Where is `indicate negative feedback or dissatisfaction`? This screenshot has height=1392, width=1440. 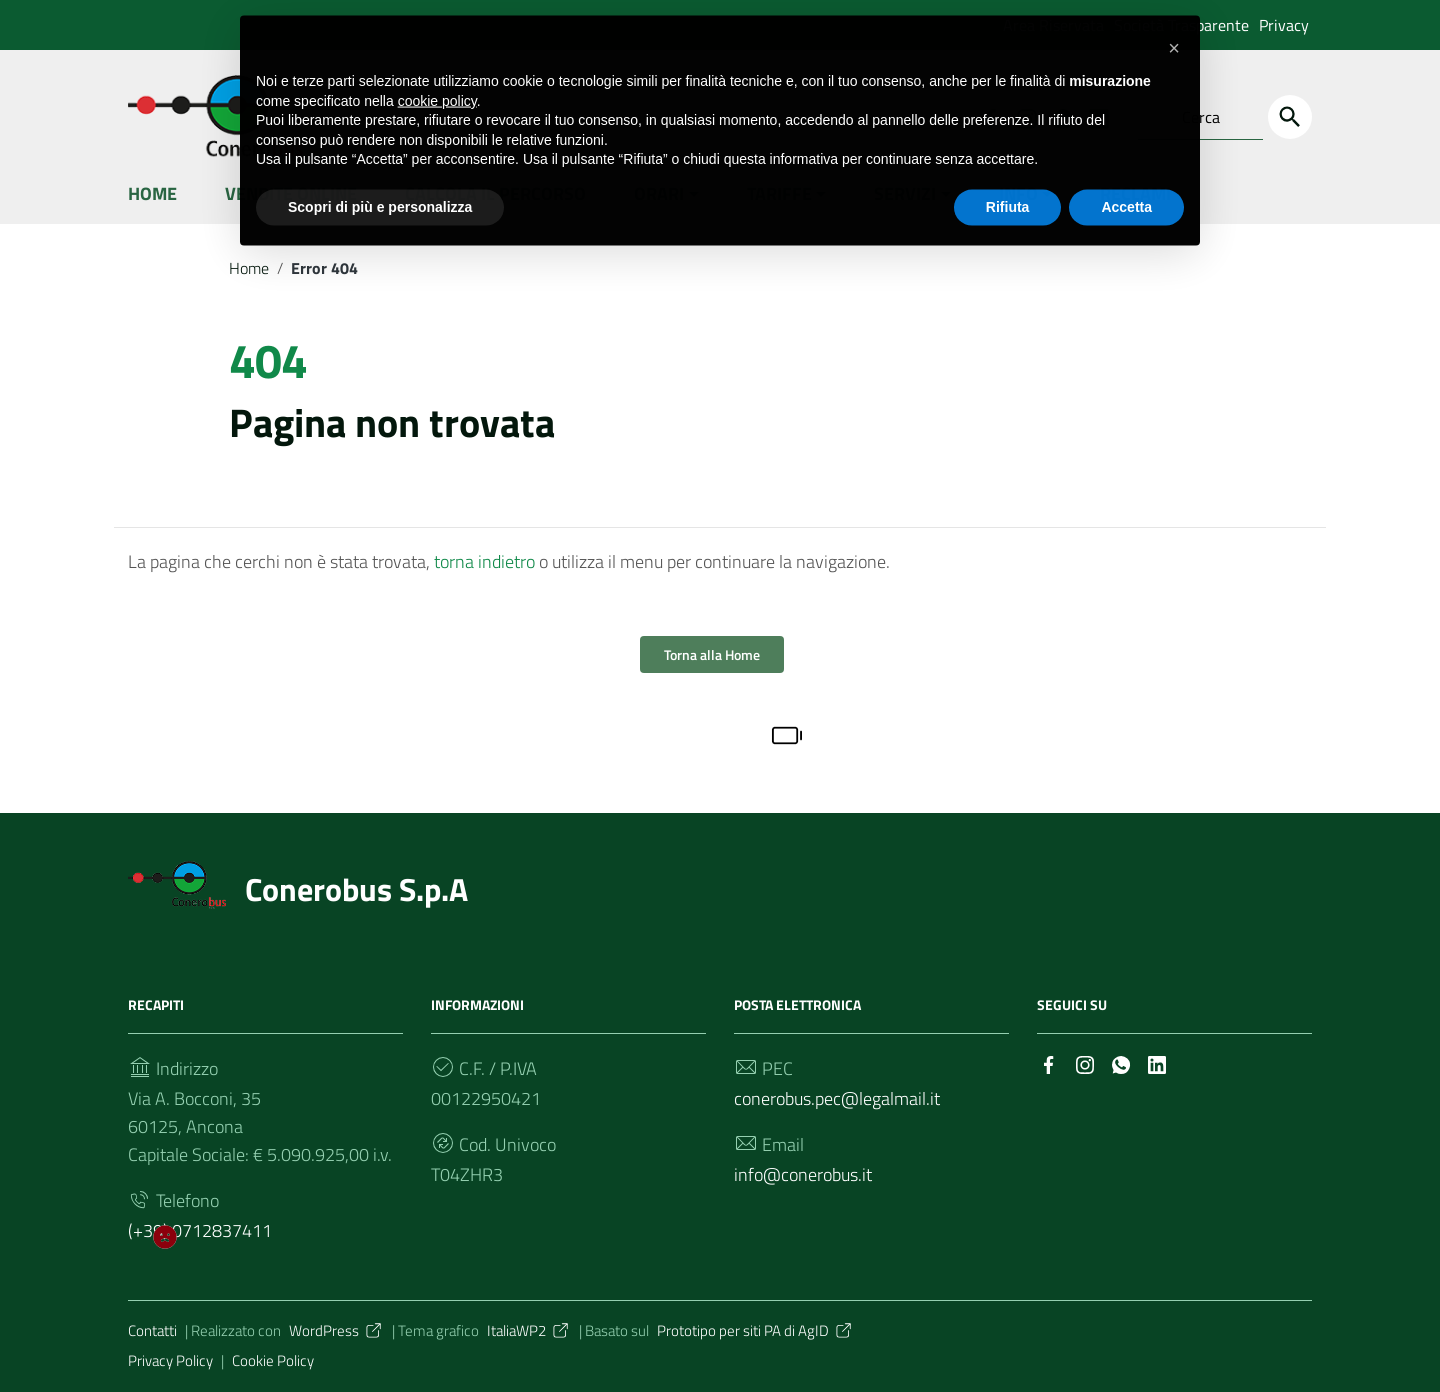
indicate negative feedback or dissatisfaction is located at coordinates (165, 1237).